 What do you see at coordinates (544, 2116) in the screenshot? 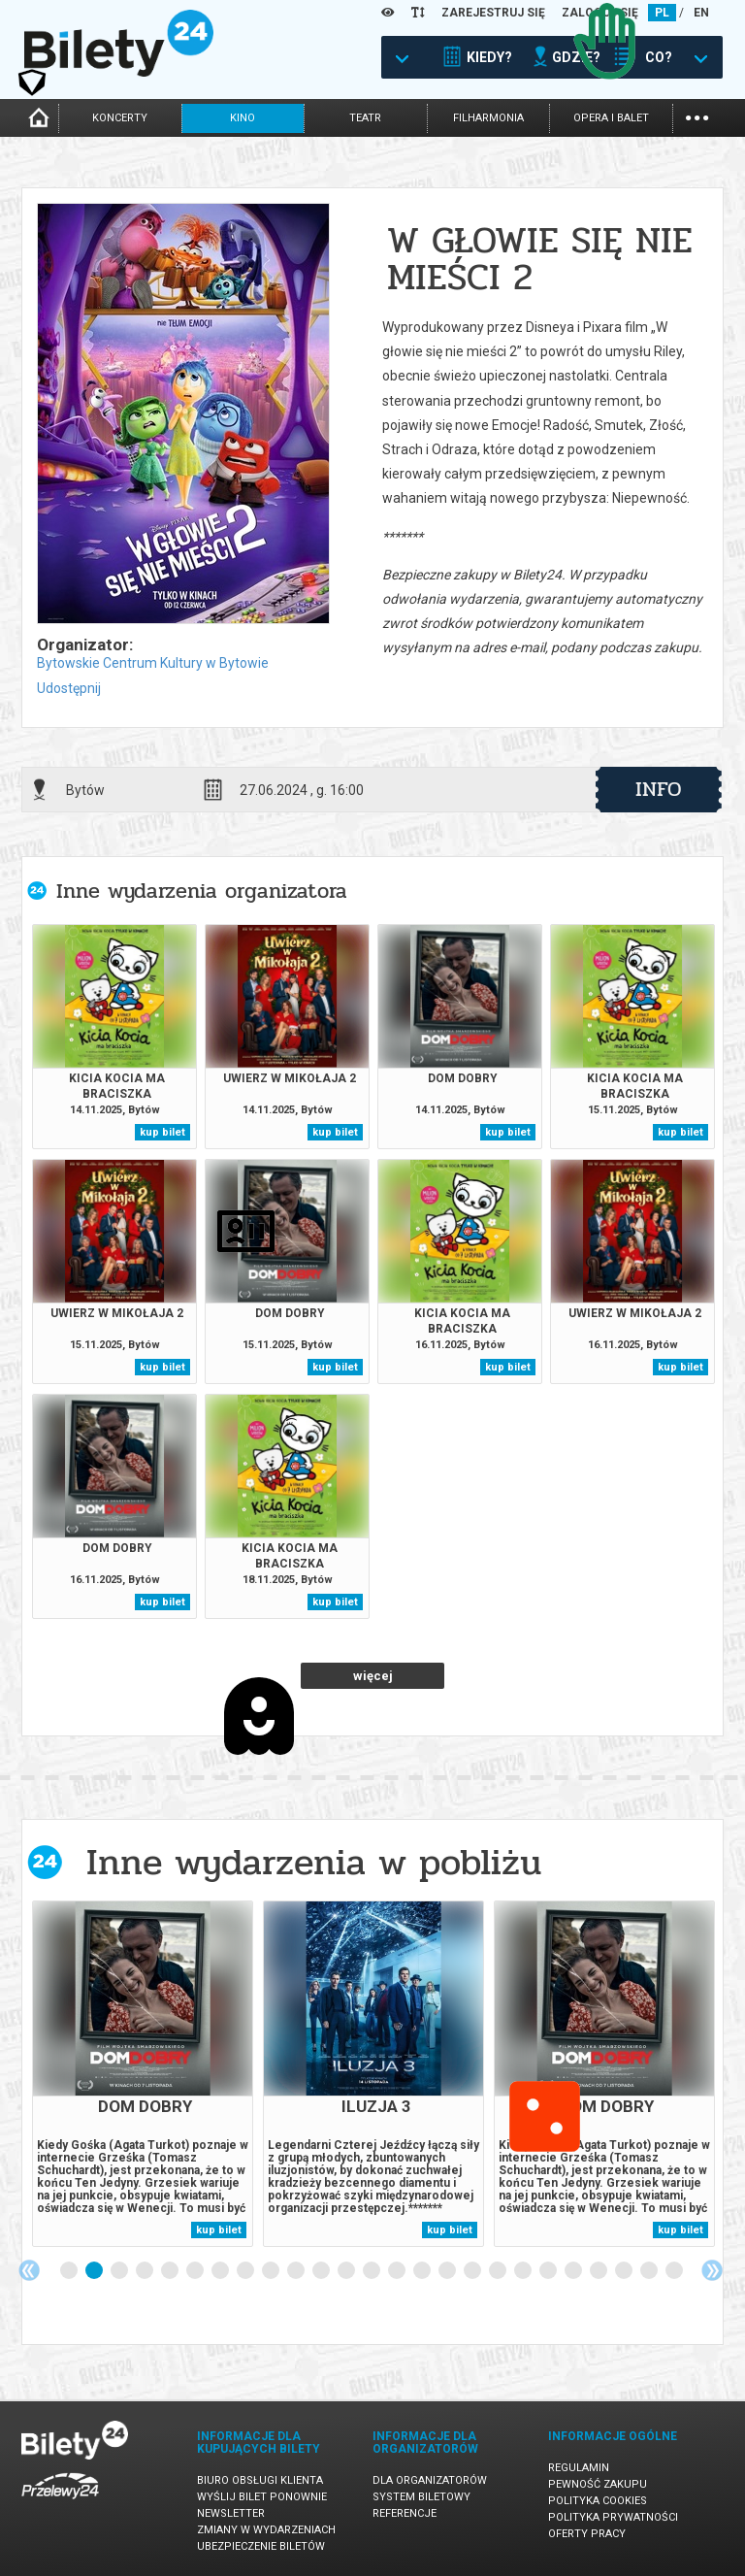
I see `roll the dice or randomize selection` at bounding box center [544, 2116].